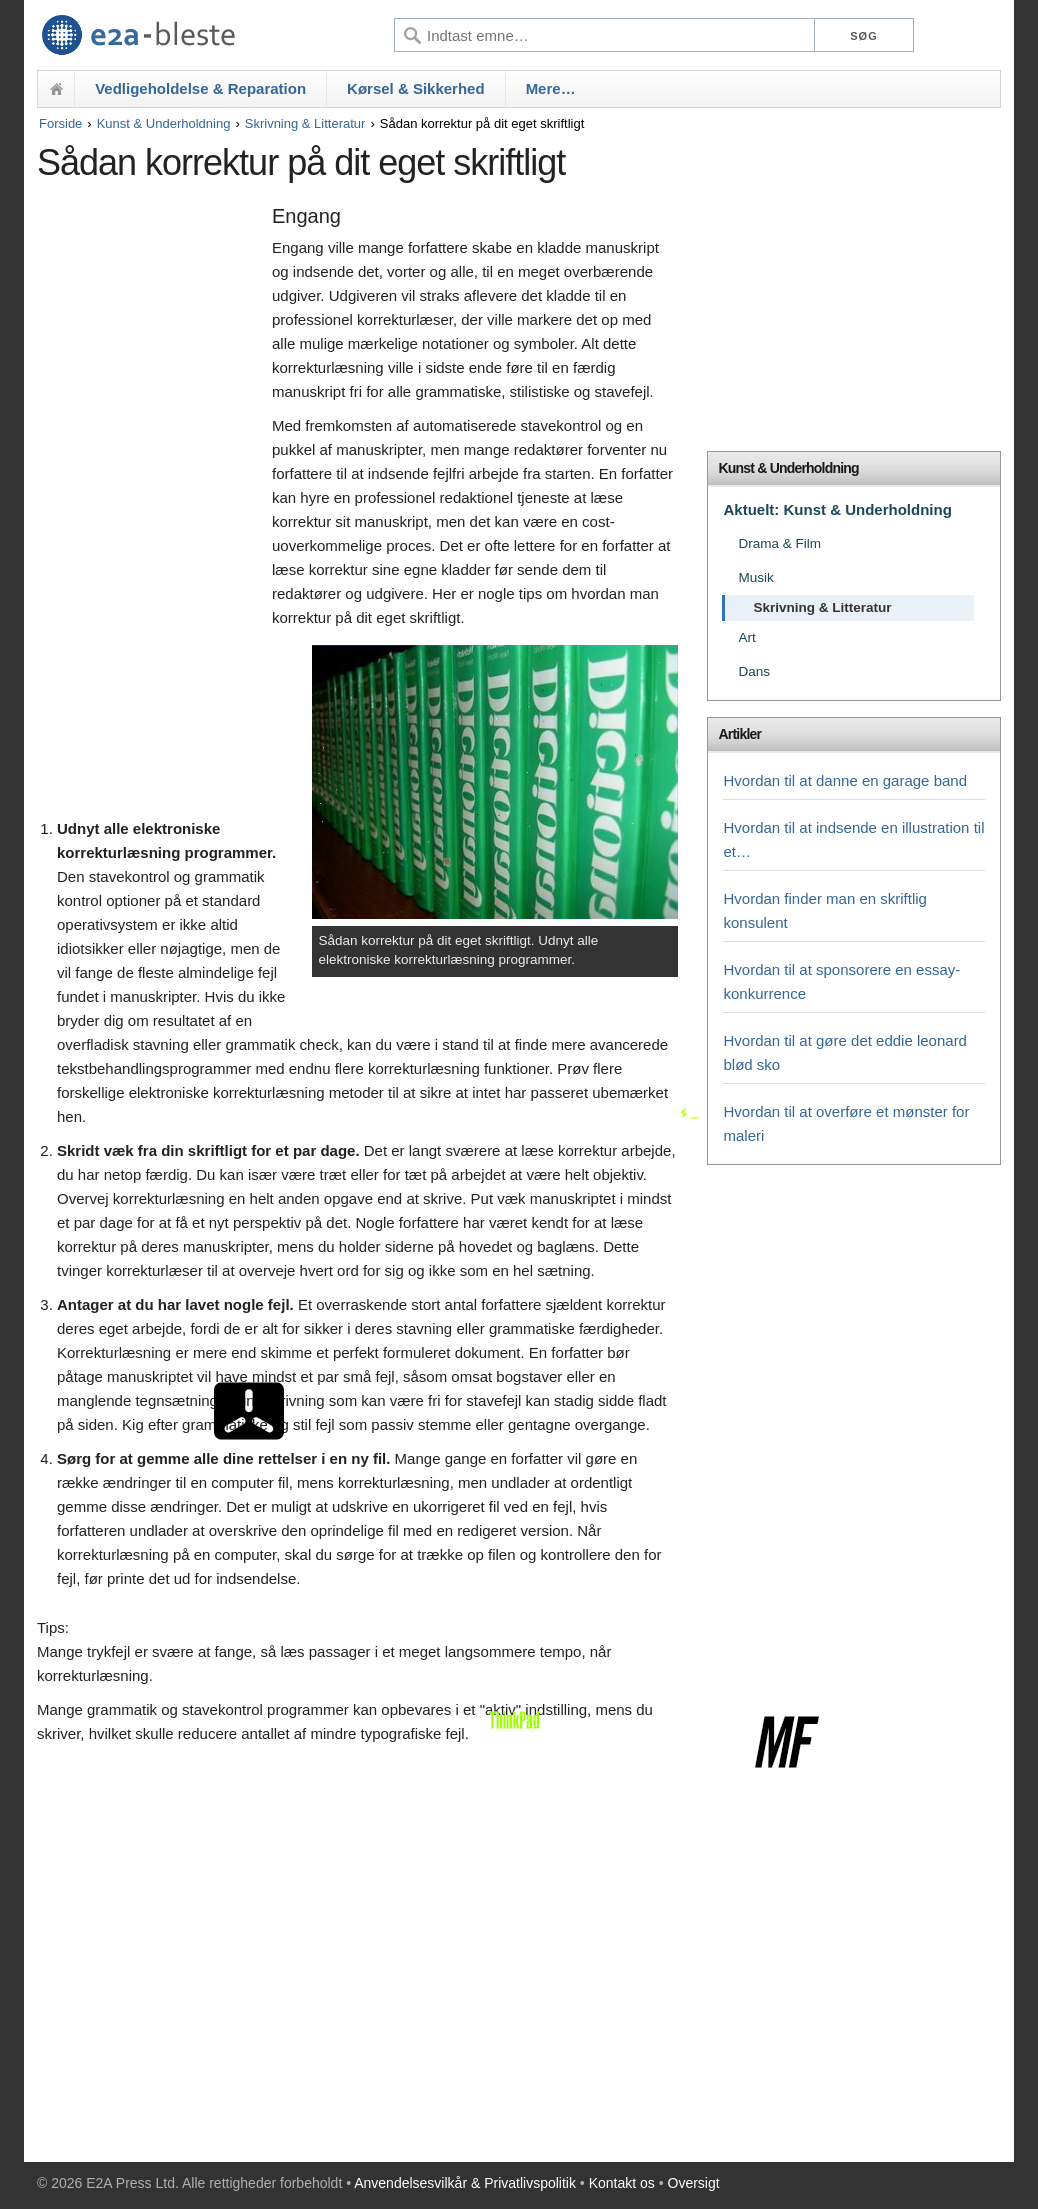  I want to click on k3s lightweight kubernetes distribution logo, so click(249, 1411).